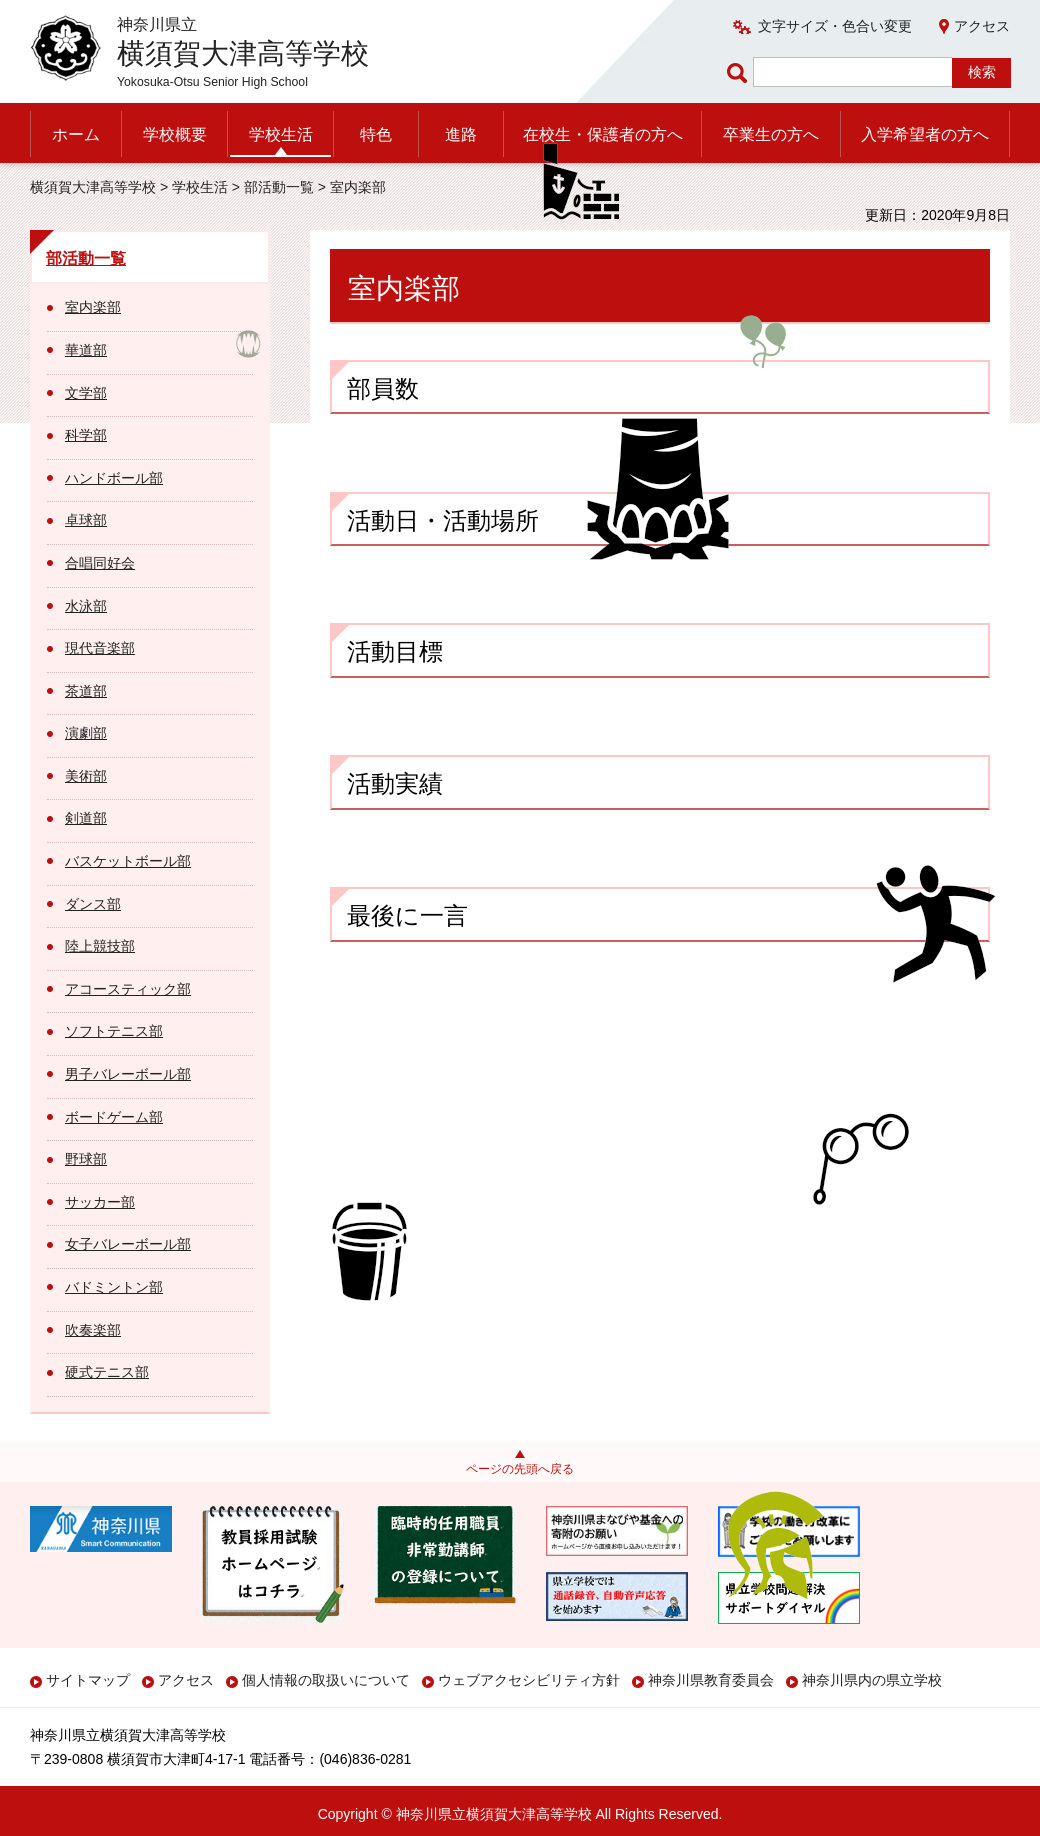  Describe the element at coordinates (936, 924) in the screenshot. I see `access ball throwing or toss-related games` at that location.